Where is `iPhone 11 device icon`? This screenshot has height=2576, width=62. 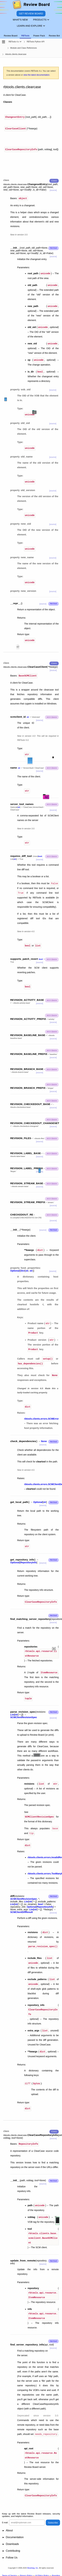
iPhone 11 device icon is located at coordinates (40, 1170).